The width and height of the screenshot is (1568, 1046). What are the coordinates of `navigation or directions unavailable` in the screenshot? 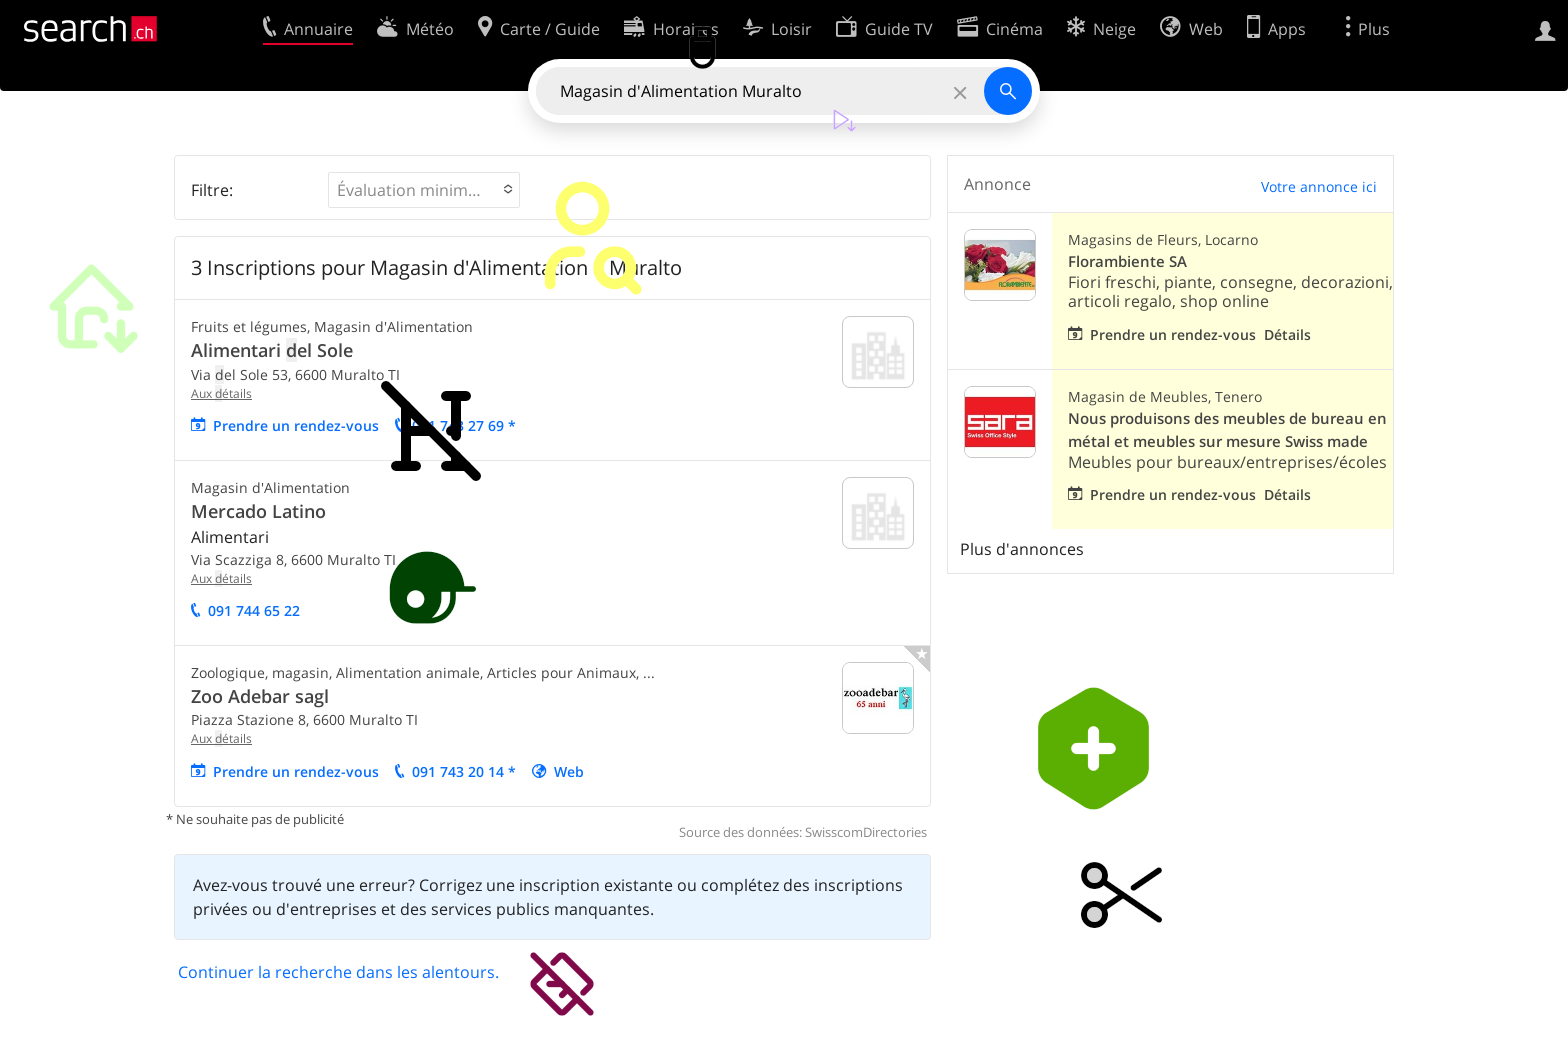 It's located at (562, 984).